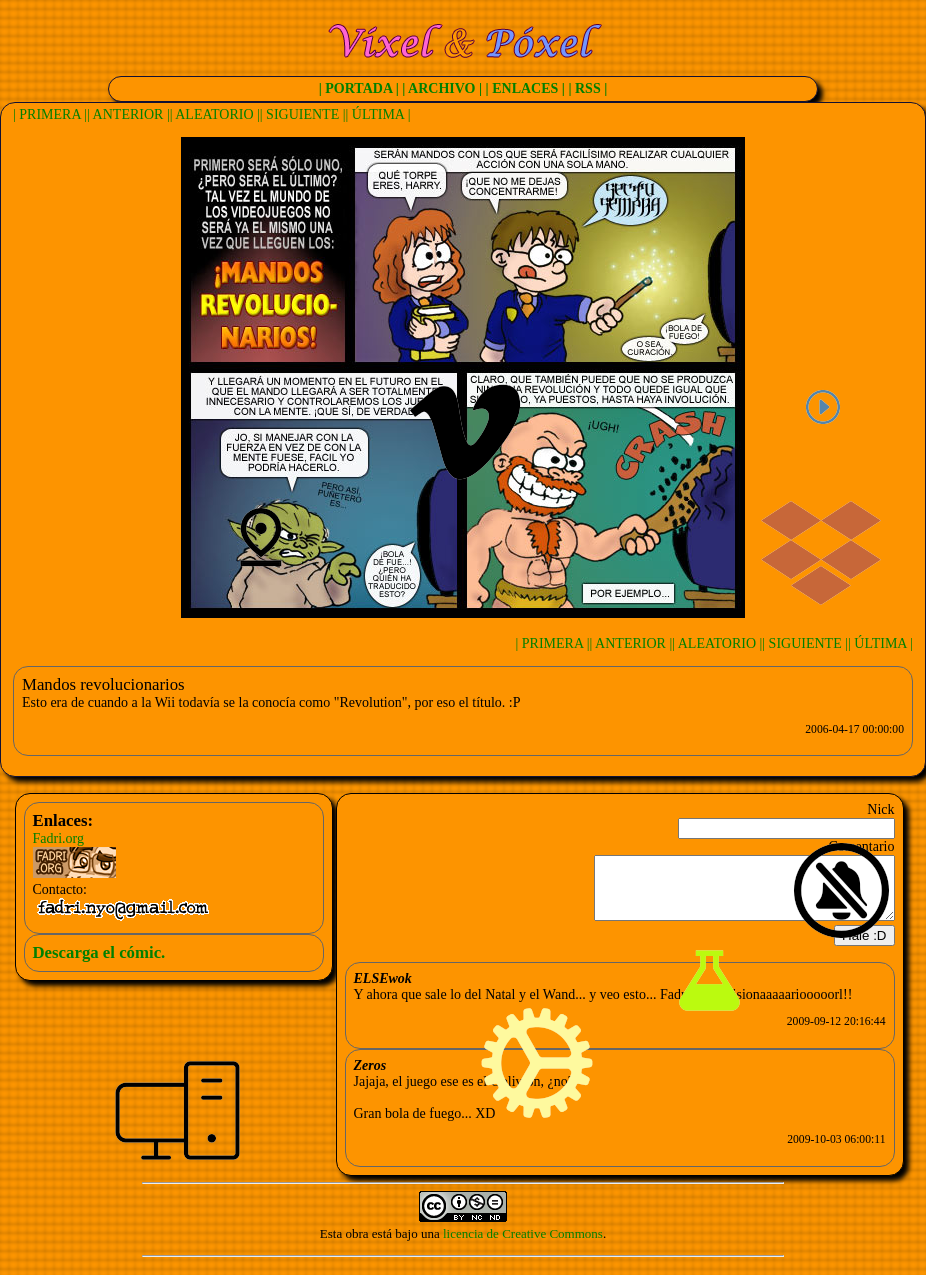 The width and height of the screenshot is (926, 1275). What do you see at coordinates (709, 980) in the screenshot?
I see `access lab or experimental features` at bounding box center [709, 980].